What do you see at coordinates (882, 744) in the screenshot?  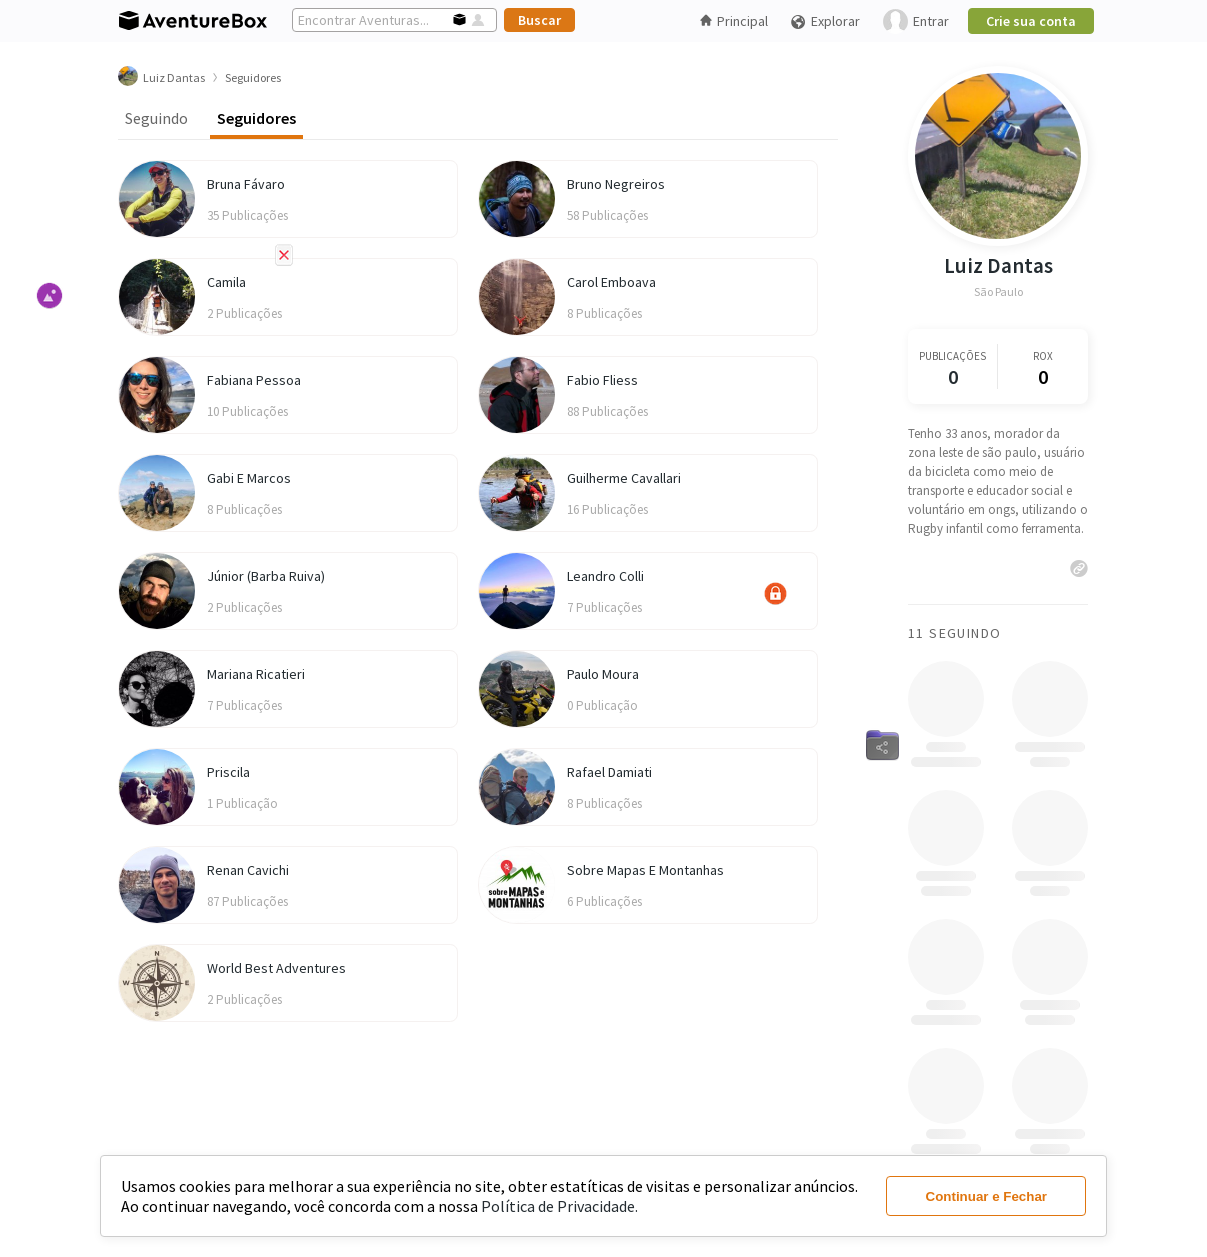 I see `open your public shared folder` at bounding box center [882, 744].